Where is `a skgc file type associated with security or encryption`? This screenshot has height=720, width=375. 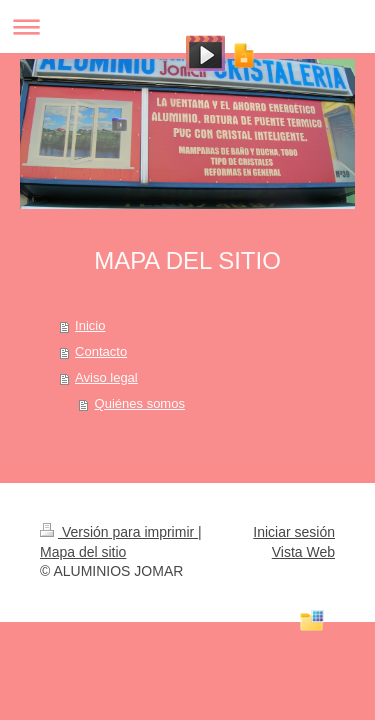 a skgc file type associated with security or encryption is located at coordinates (244, 56).